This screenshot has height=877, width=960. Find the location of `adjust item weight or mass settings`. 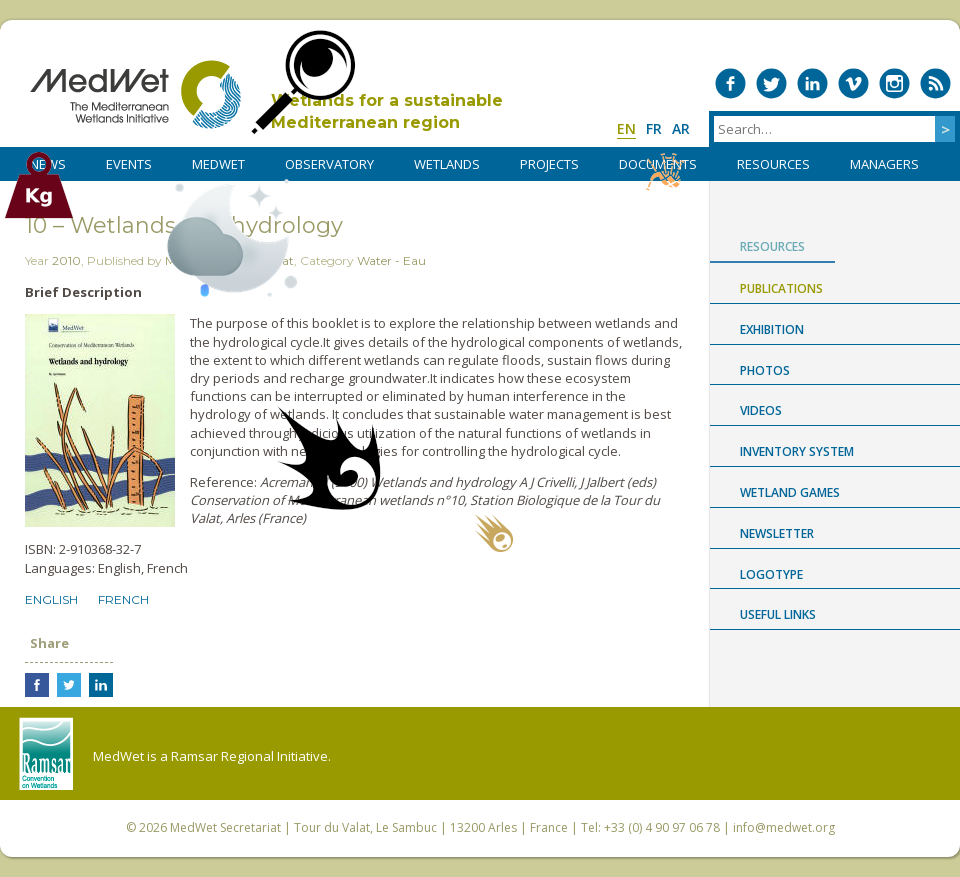

adjust item weight or mass settings is located at coordinates (39, 184).